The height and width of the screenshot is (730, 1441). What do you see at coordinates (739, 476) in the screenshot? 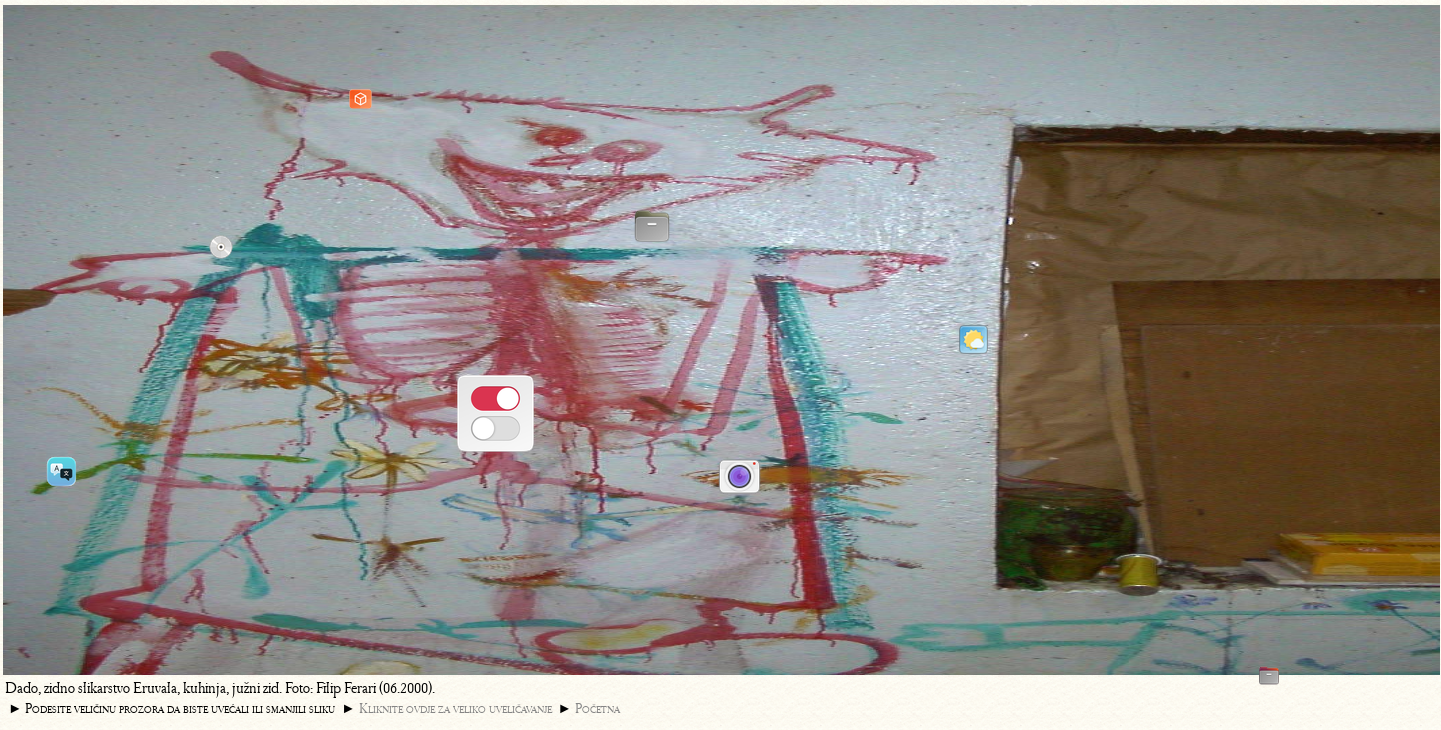
I see `open webcamoid camera application` at bounding box center [739, 476].